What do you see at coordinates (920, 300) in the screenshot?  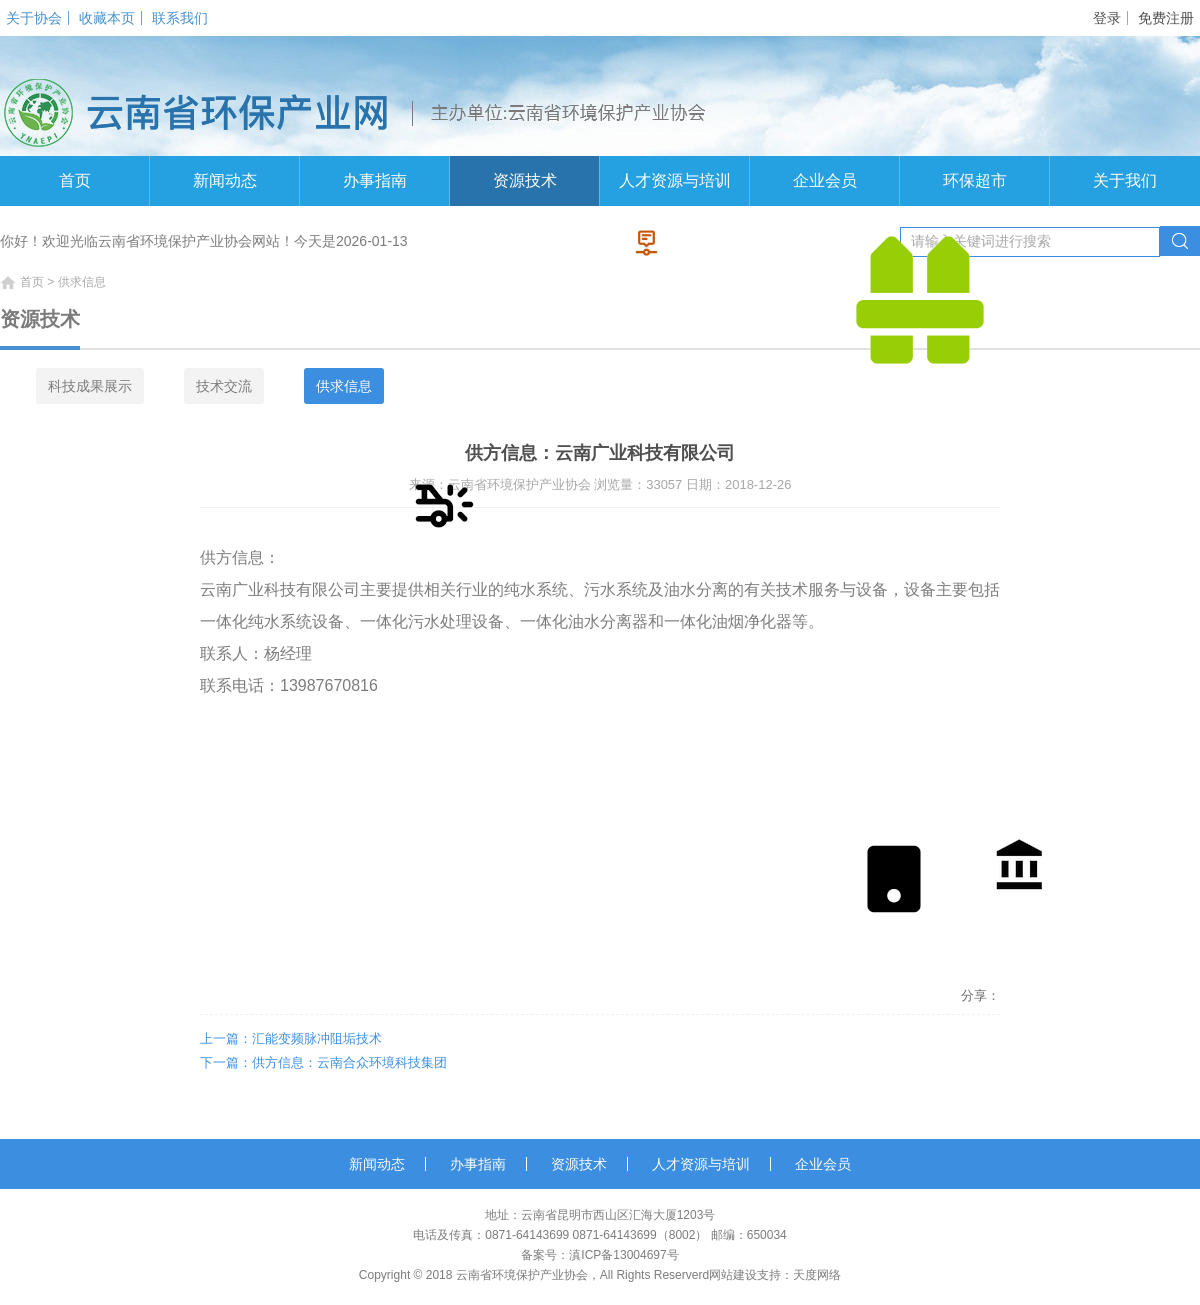 I see `set boundary or perimeter limits` at bounding box center [920, 300].